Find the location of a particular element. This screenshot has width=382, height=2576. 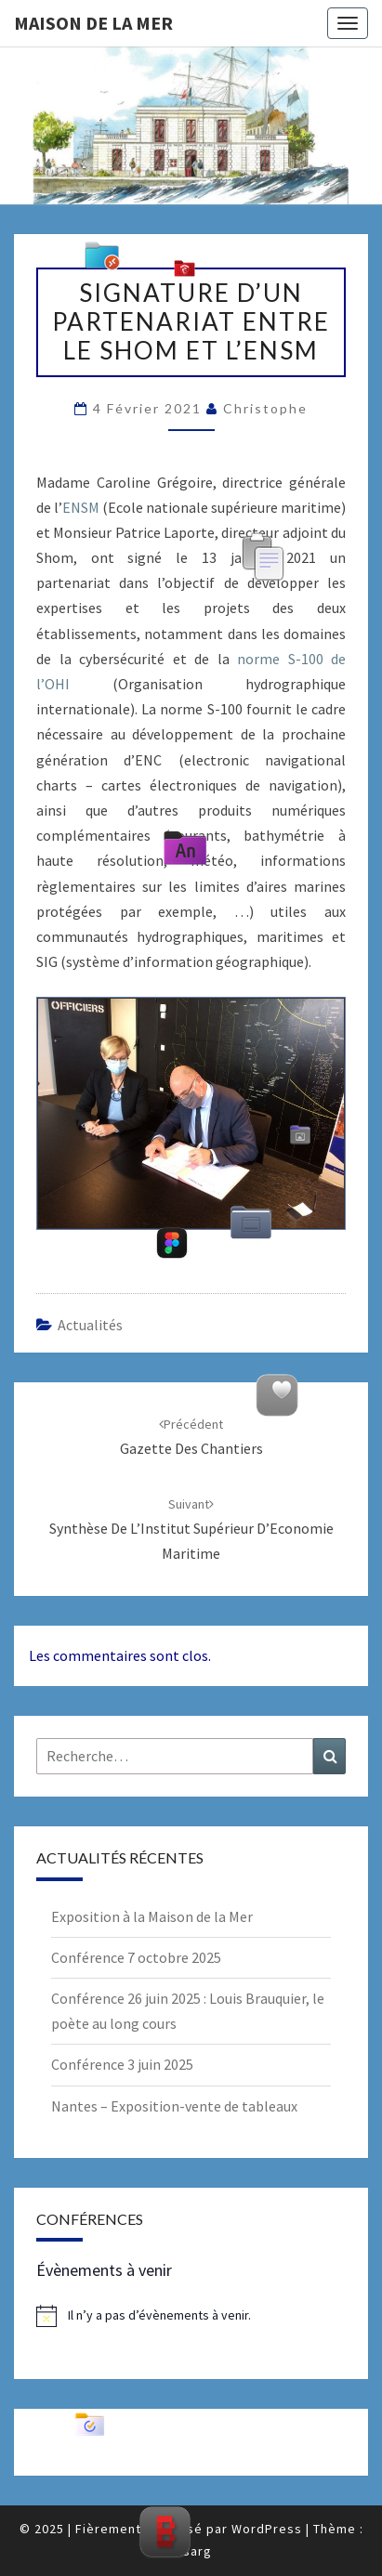

open ticktick tasks folder is located at coordinates (89, 2425).